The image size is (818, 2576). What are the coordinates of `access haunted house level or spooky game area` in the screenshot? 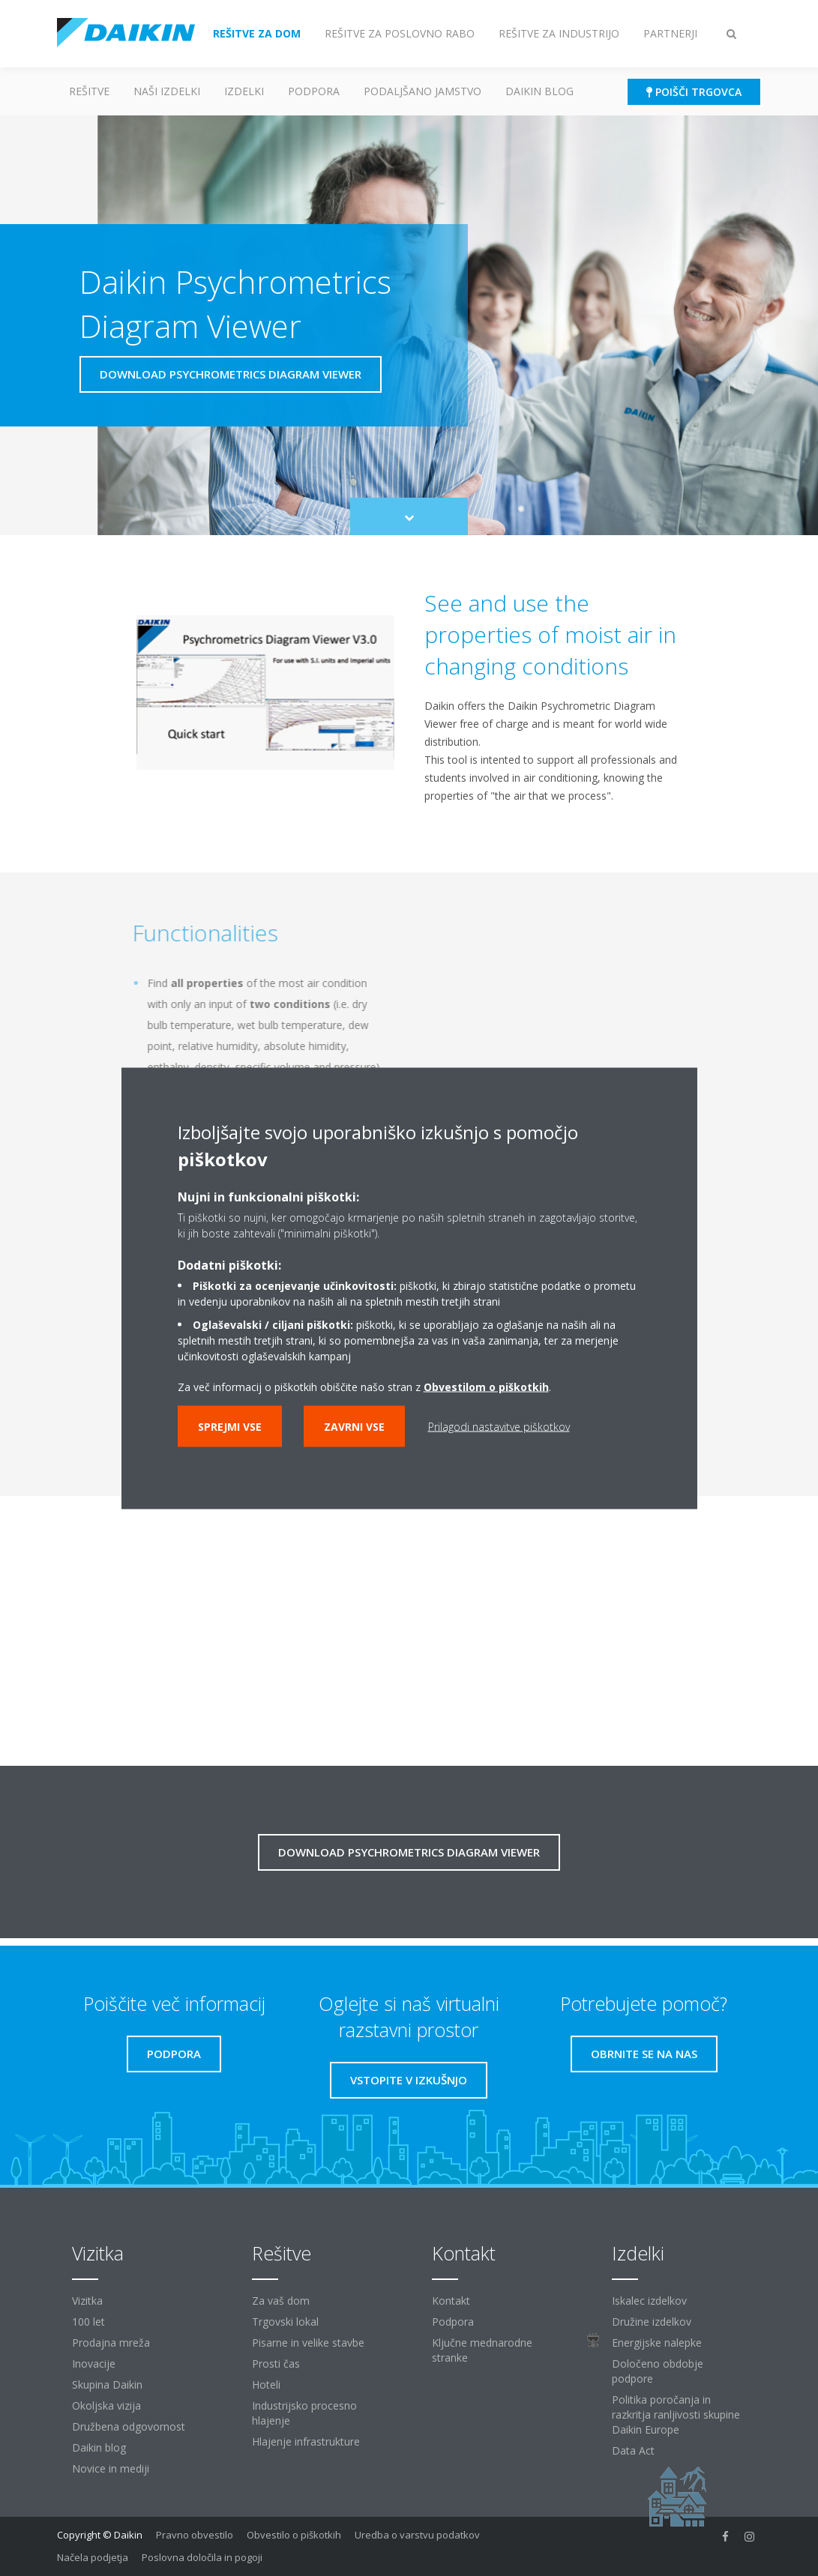 It's located at (677, 2497).